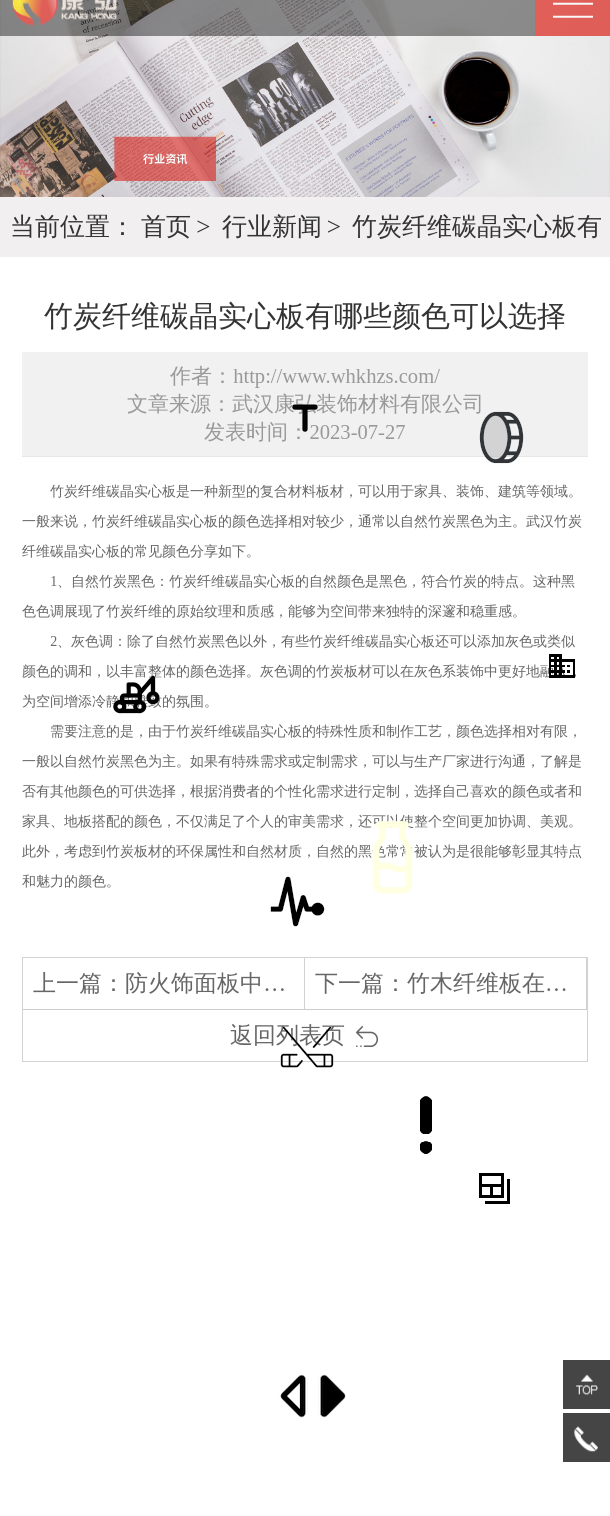 The height and width of the screenshot is (1516, 610). I want to click on view hockey scores or game updates, so click(307, 1047).